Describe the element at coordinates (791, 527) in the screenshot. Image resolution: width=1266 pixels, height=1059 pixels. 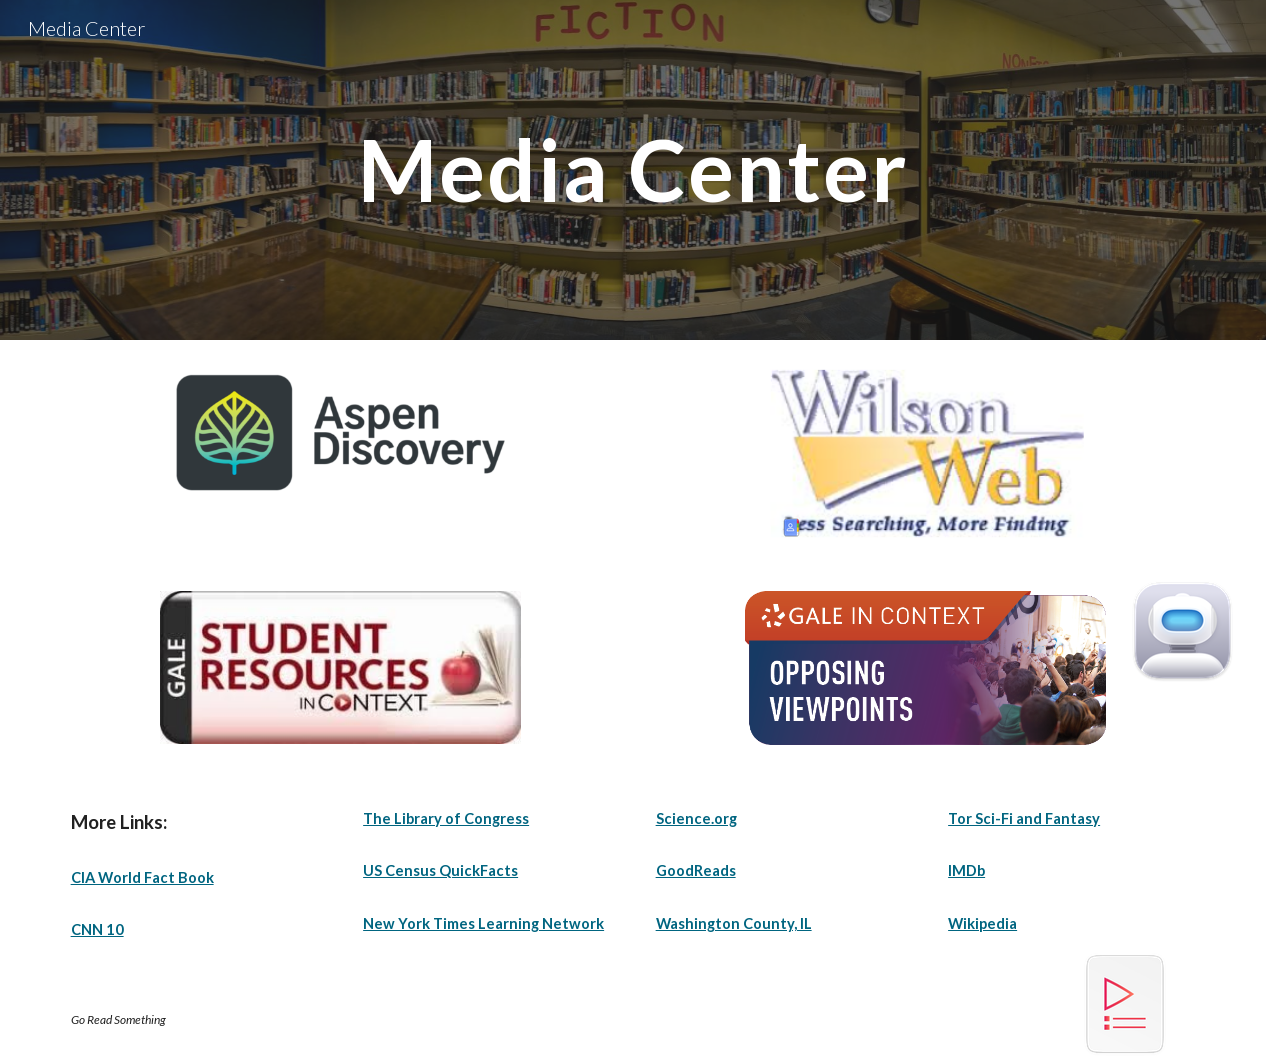
I see `open the contacts app` at that location.